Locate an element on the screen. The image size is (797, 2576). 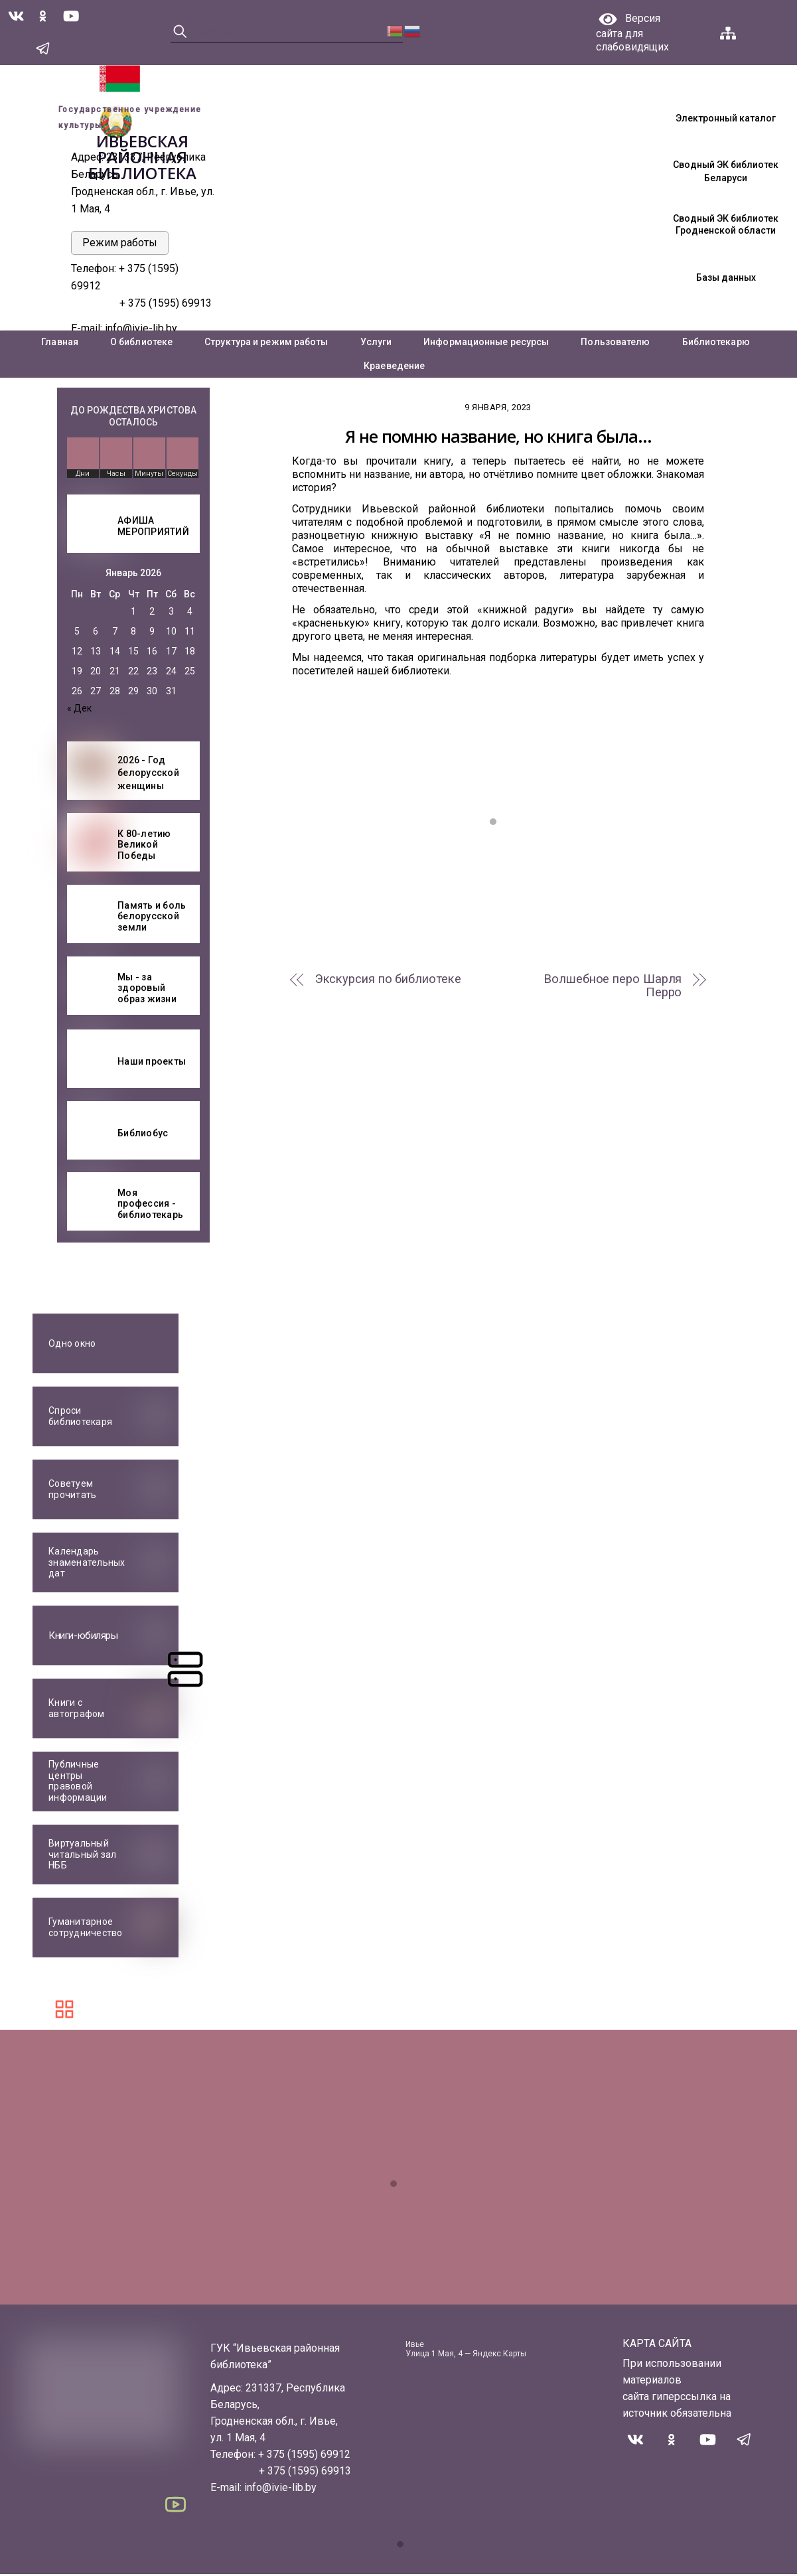
open YouTube app is located at coordinates (175, 2504).